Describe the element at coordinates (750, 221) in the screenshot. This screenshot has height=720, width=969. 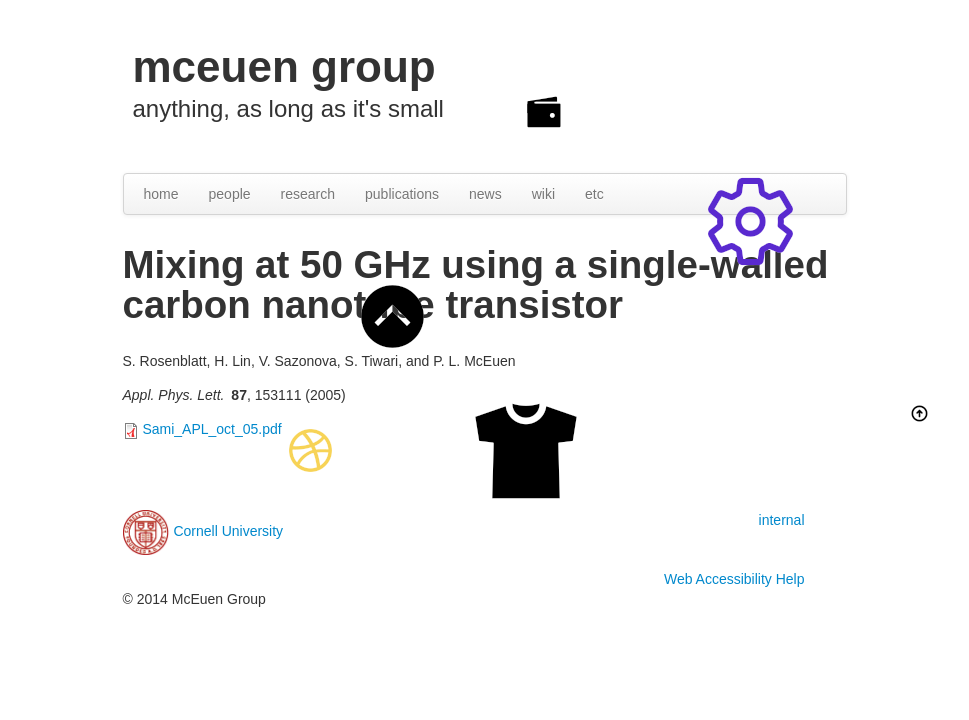
I see `access app settings` at that location.